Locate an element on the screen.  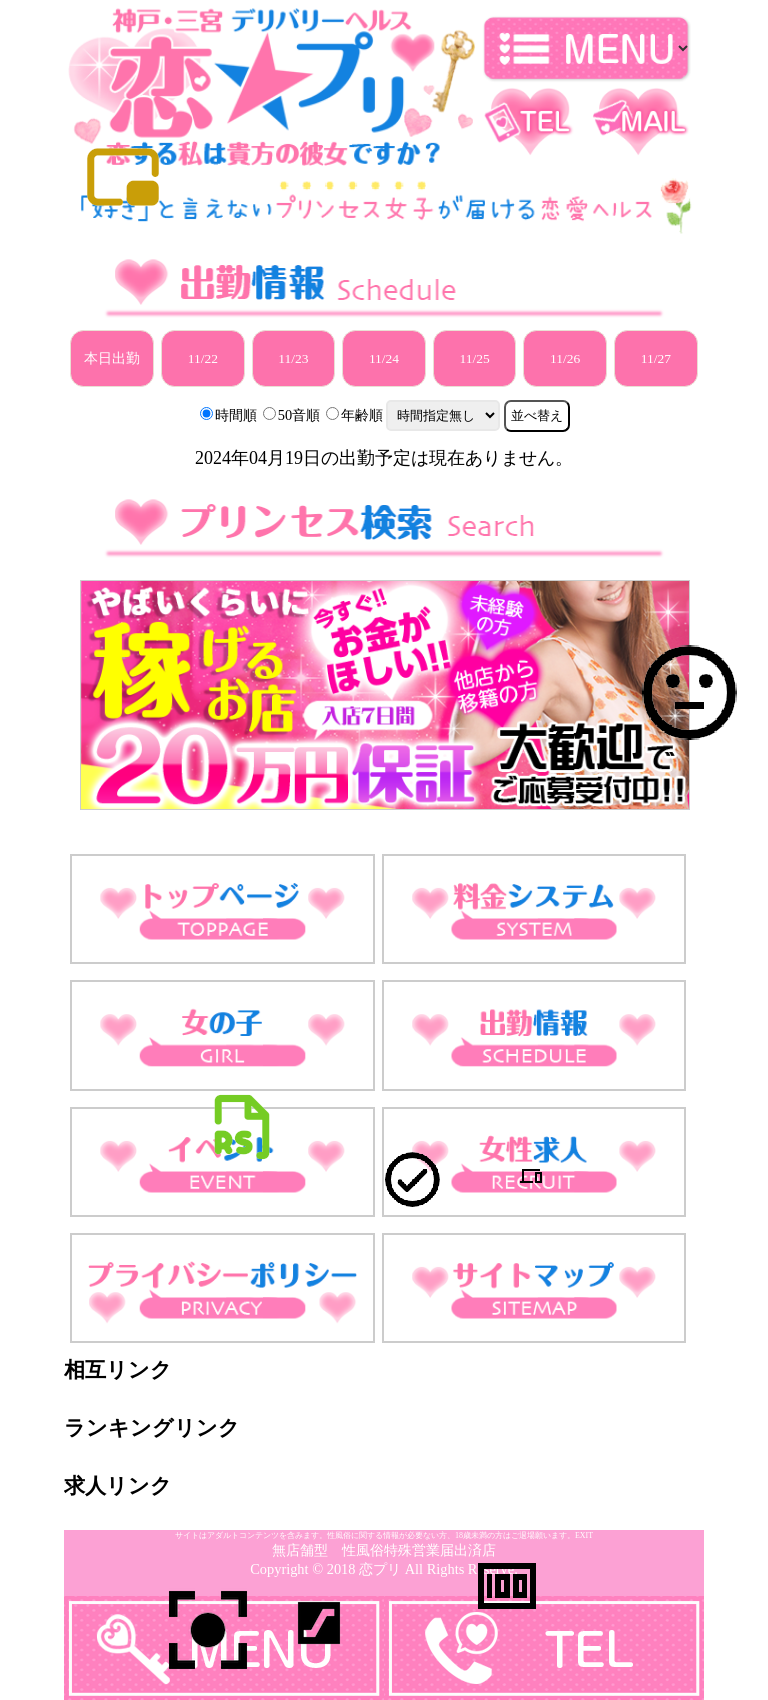
indicates neutral feedback or rating is located at coordinates (689, 692).